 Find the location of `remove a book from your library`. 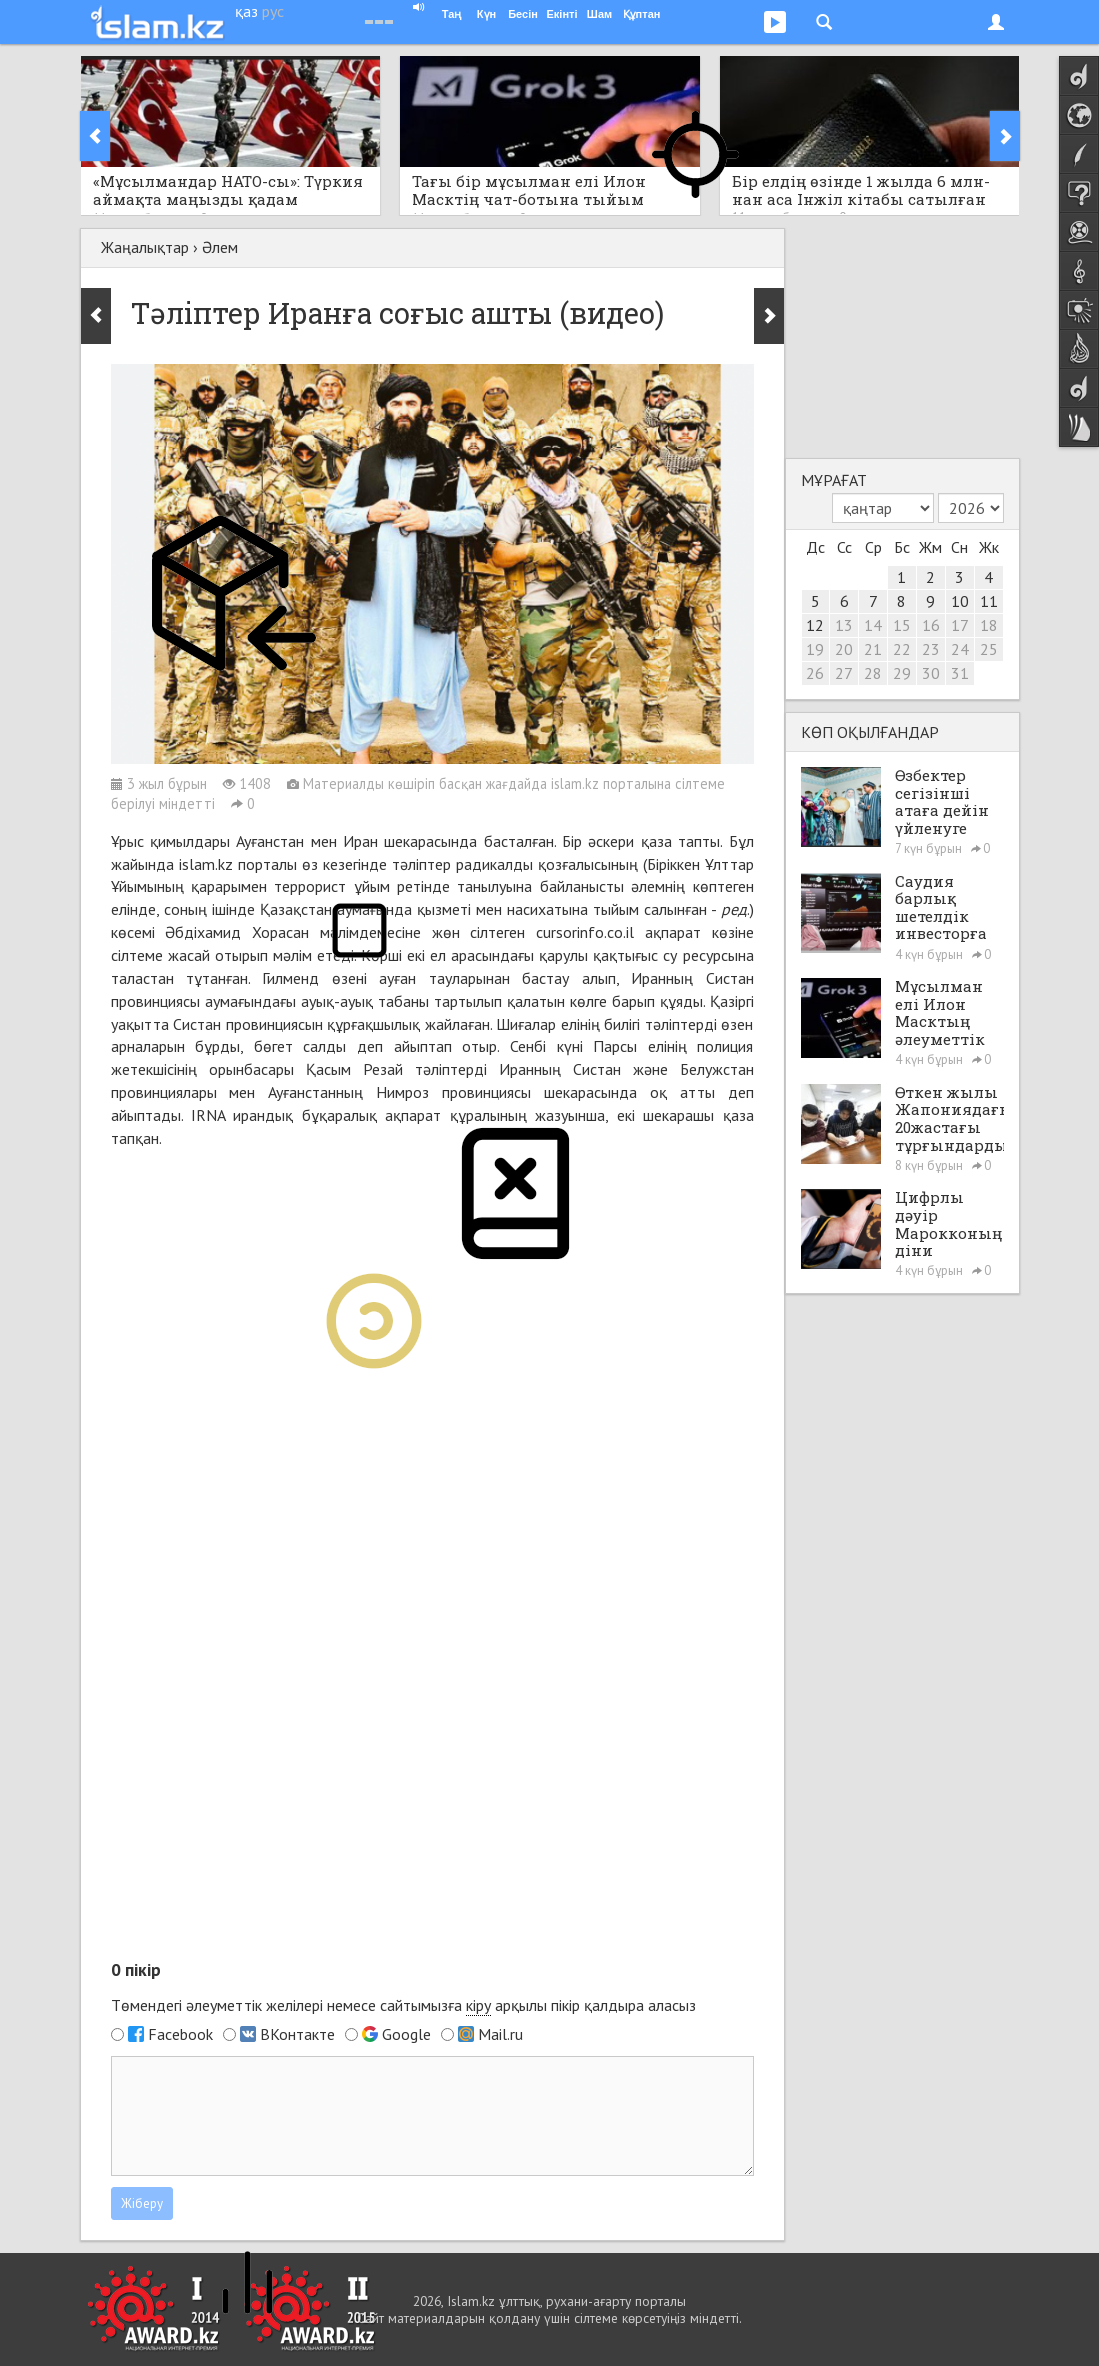

remove a book from your library is located at coordinates (515, 1193).